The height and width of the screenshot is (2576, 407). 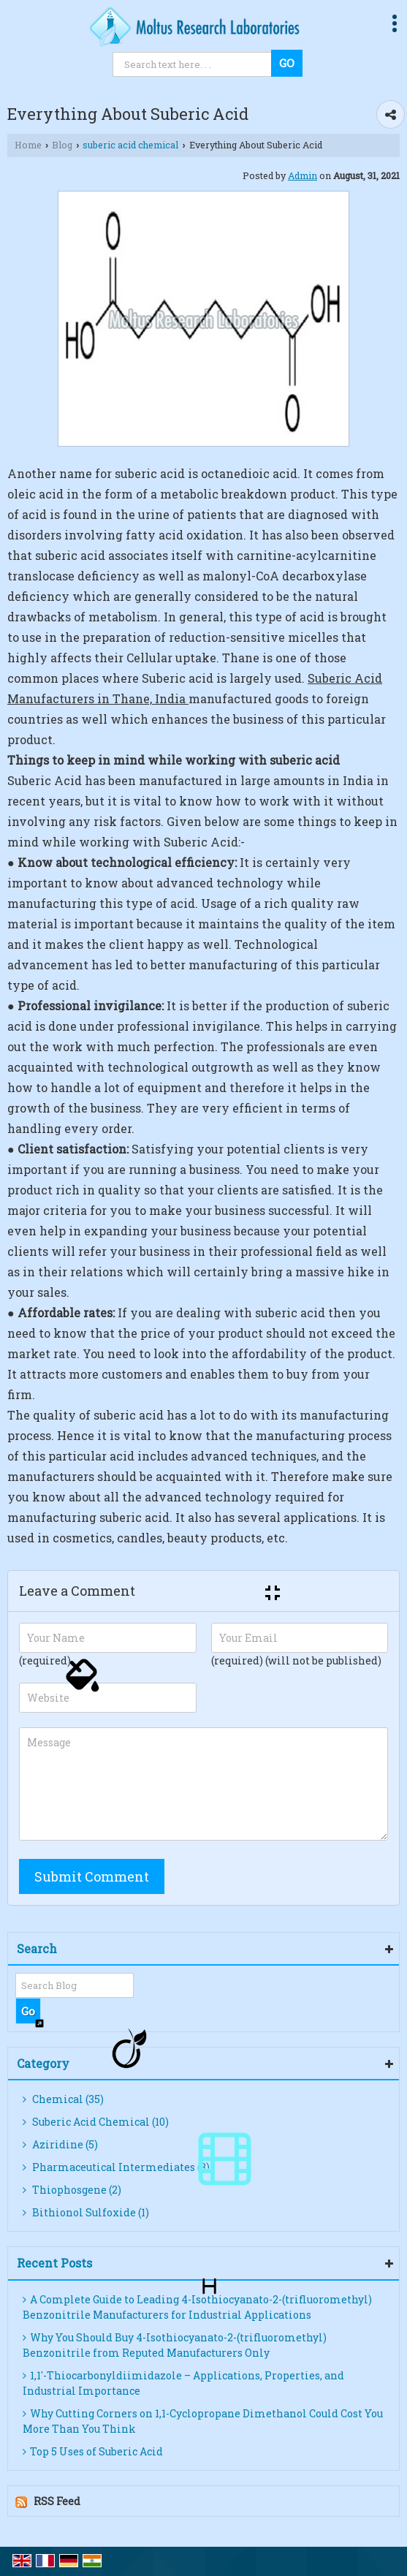 What do you see at coordinates (224, 2159) in the screenshot?
I see `access video or movie content` at bounding box center [224, 2159].